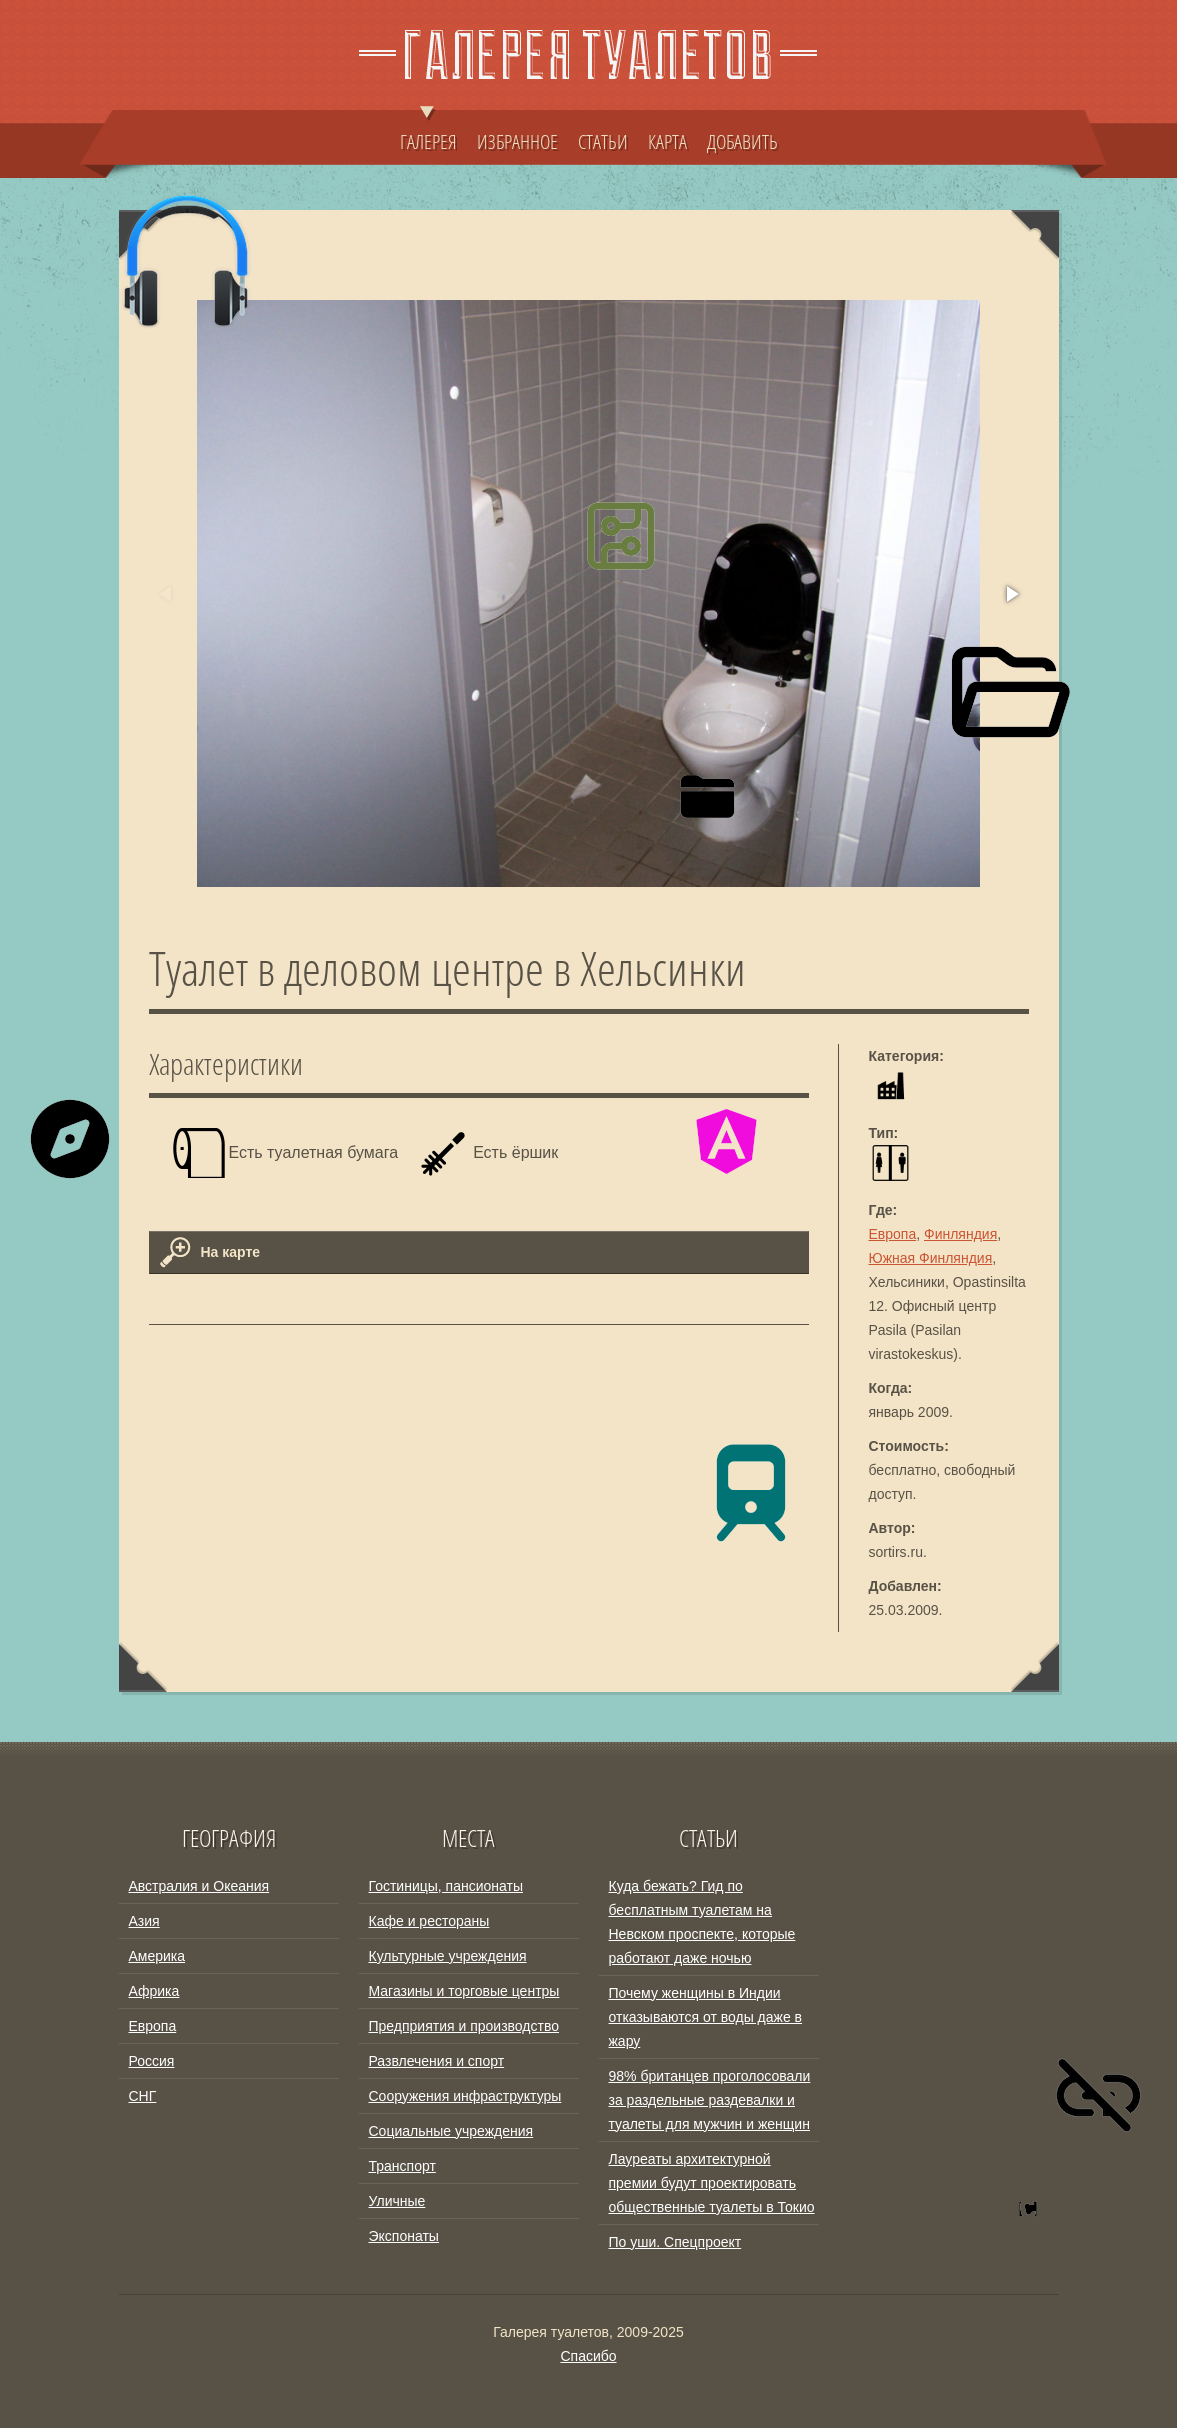 Image resolution: width=1177 pixels, height=2428 pixels. What do you see at coordinates (751, 1490) in the screenshot?
I see `access train schedules or rail transit options` at bounding box center [751, 1490].